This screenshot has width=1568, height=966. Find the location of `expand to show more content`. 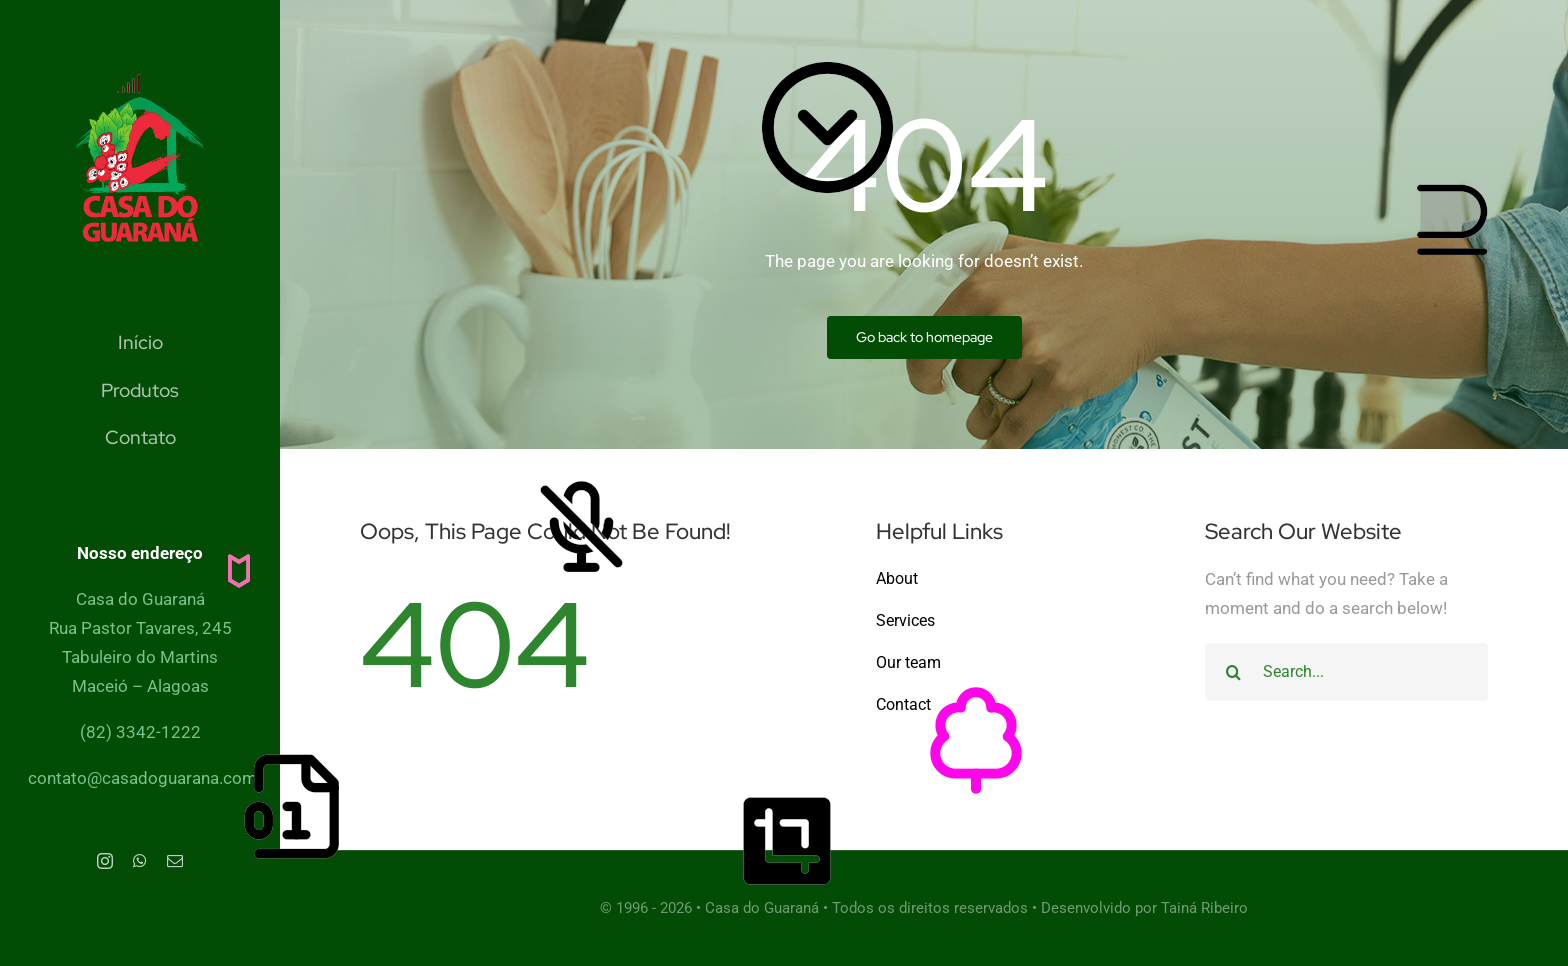

expand to show more content is located at coordinates (827, 127).